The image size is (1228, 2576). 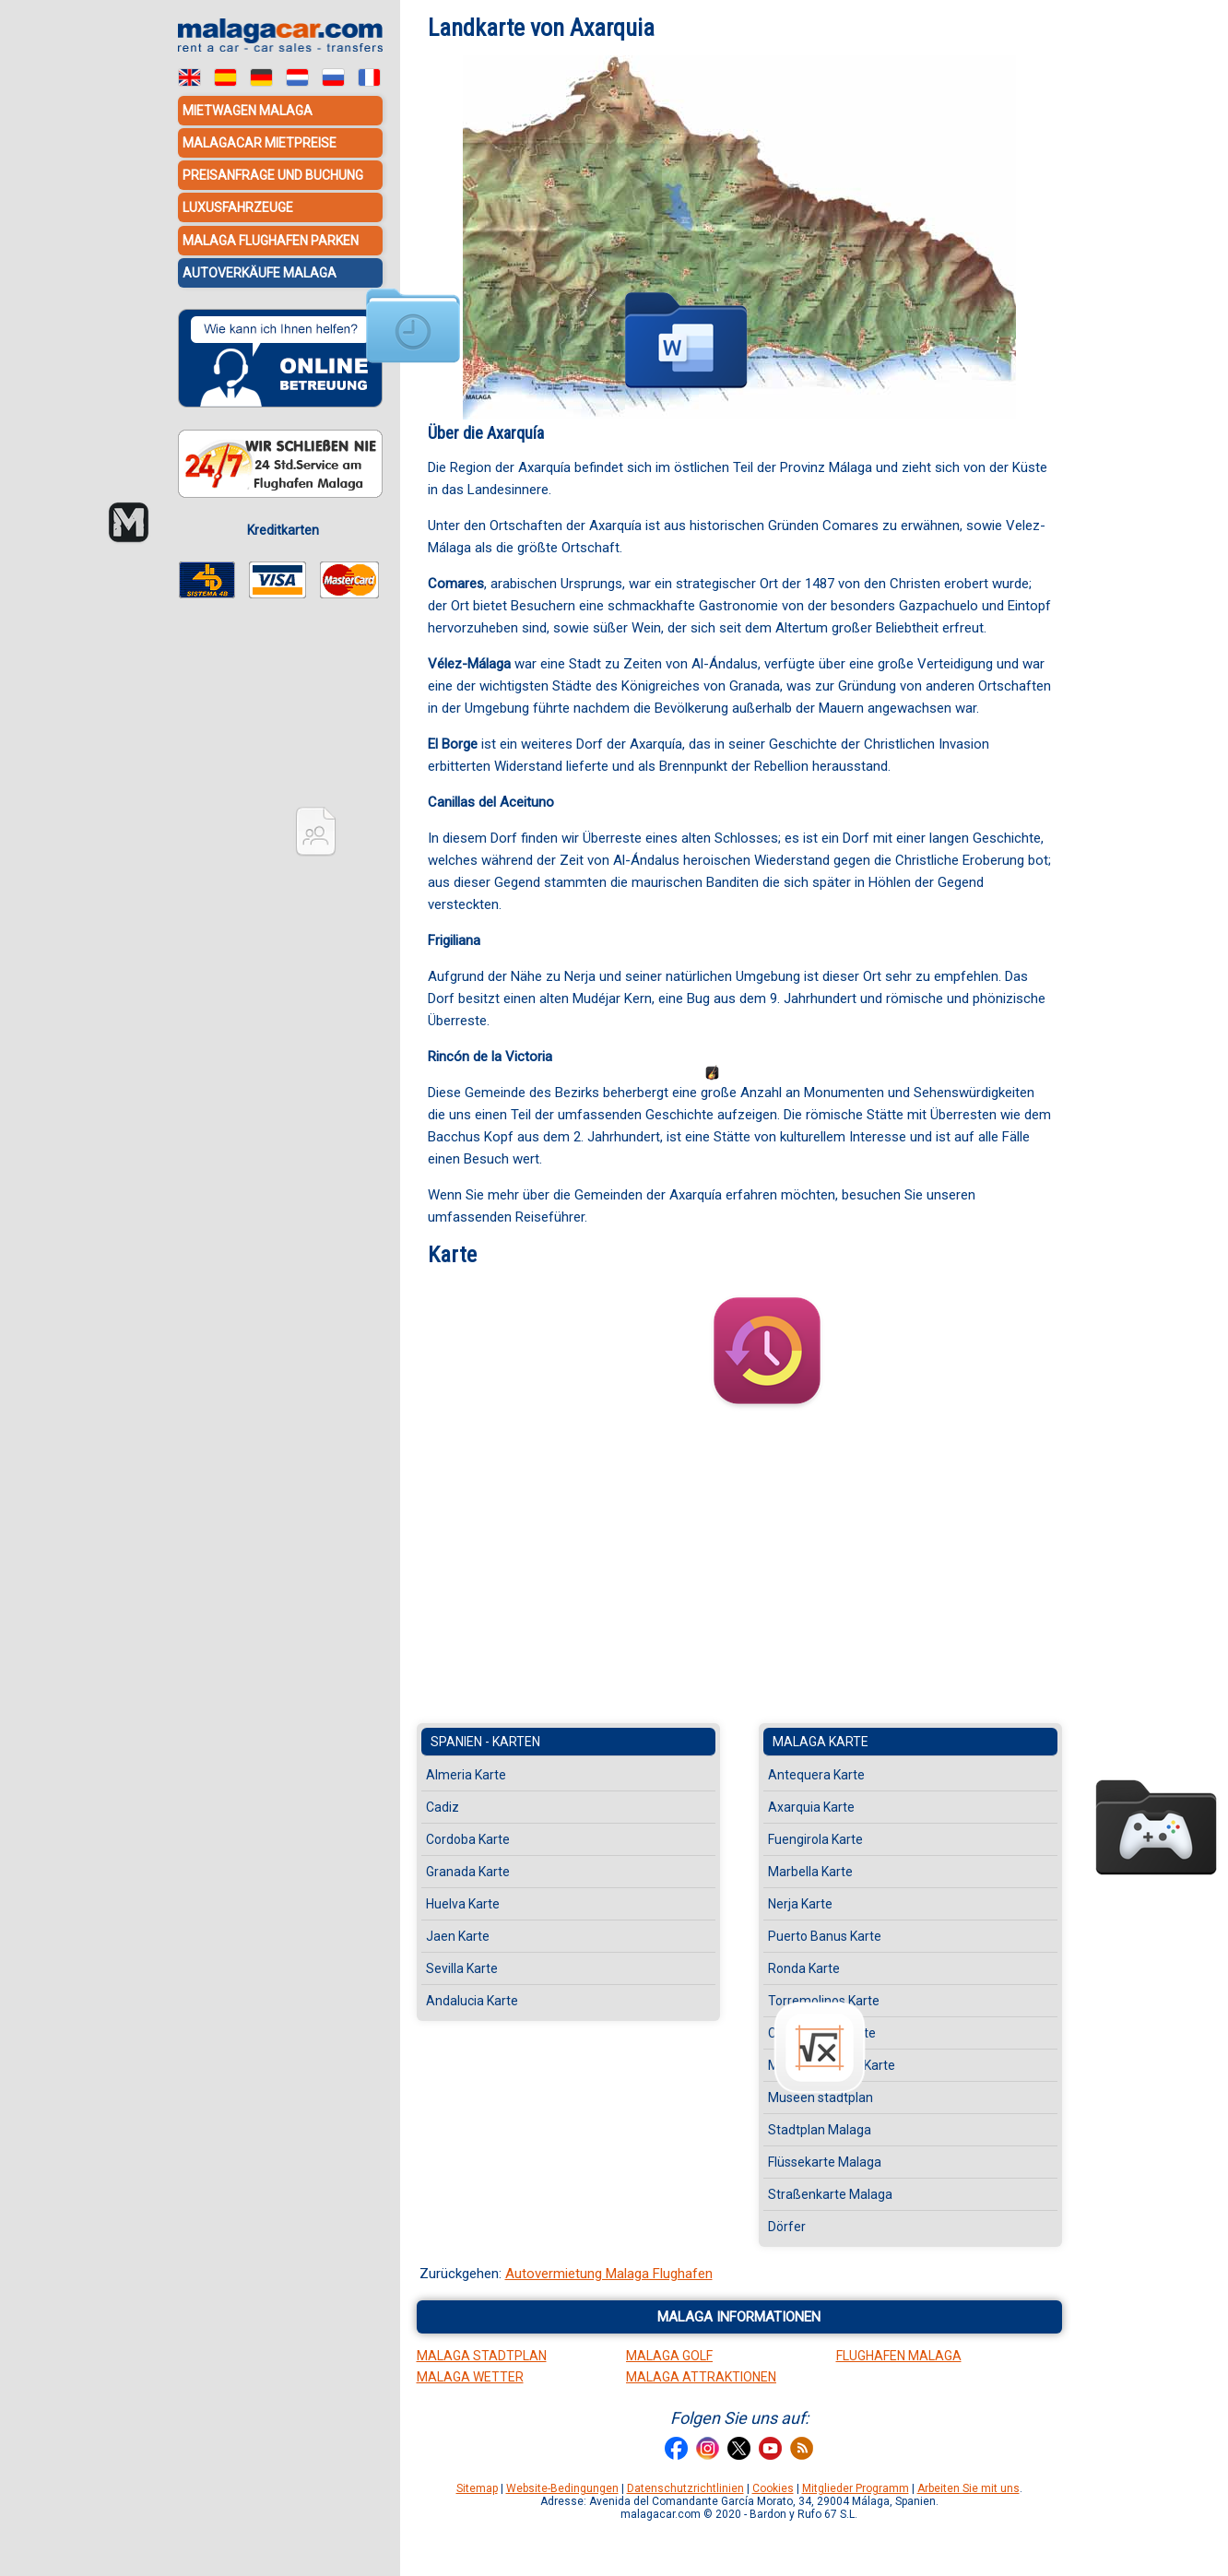 What do you see at coordinates (767, 1351) in the screenshot?
I see `open pika backup to manage system backups` at bounding box center [767, 1351].